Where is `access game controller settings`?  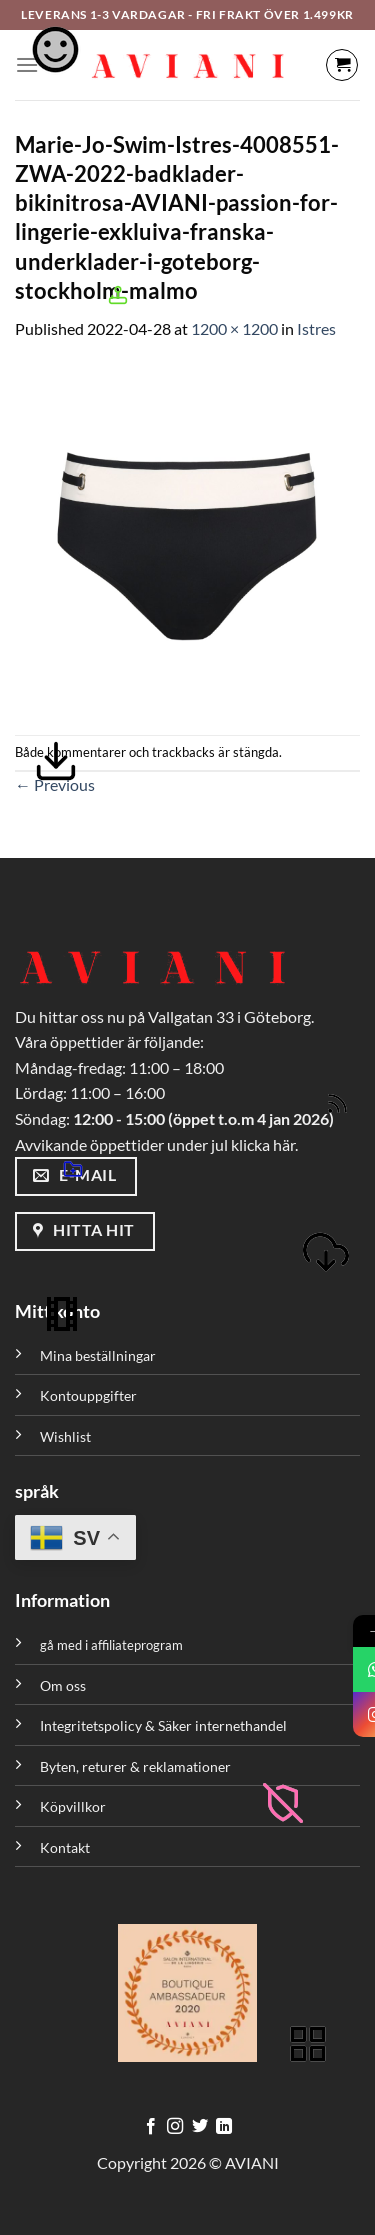 access game controller settings is located at coordinates (118, 295).